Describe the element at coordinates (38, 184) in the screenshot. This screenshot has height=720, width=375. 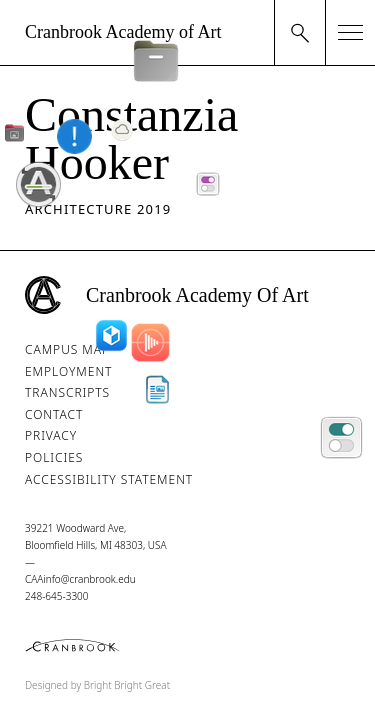
I see `open the software updater application` at that location.